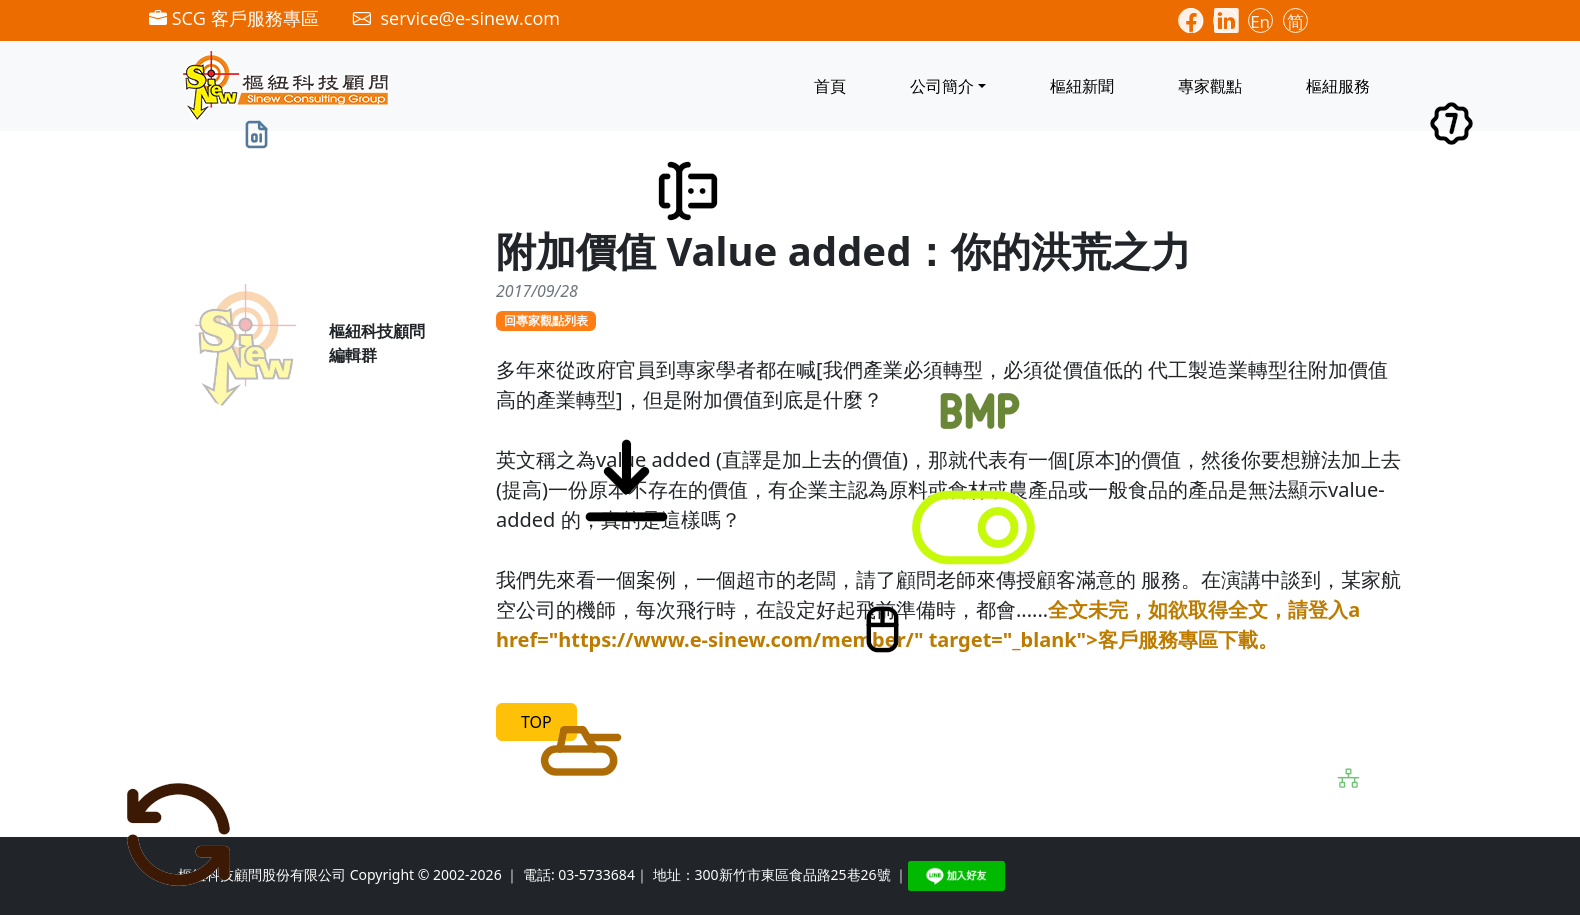 Image resolution: width=1580 pixels, height=915 pixels. Describe the element at coordinates (1451, 123) in the screenshot. I see `indicates rank or position number 7` at that location.